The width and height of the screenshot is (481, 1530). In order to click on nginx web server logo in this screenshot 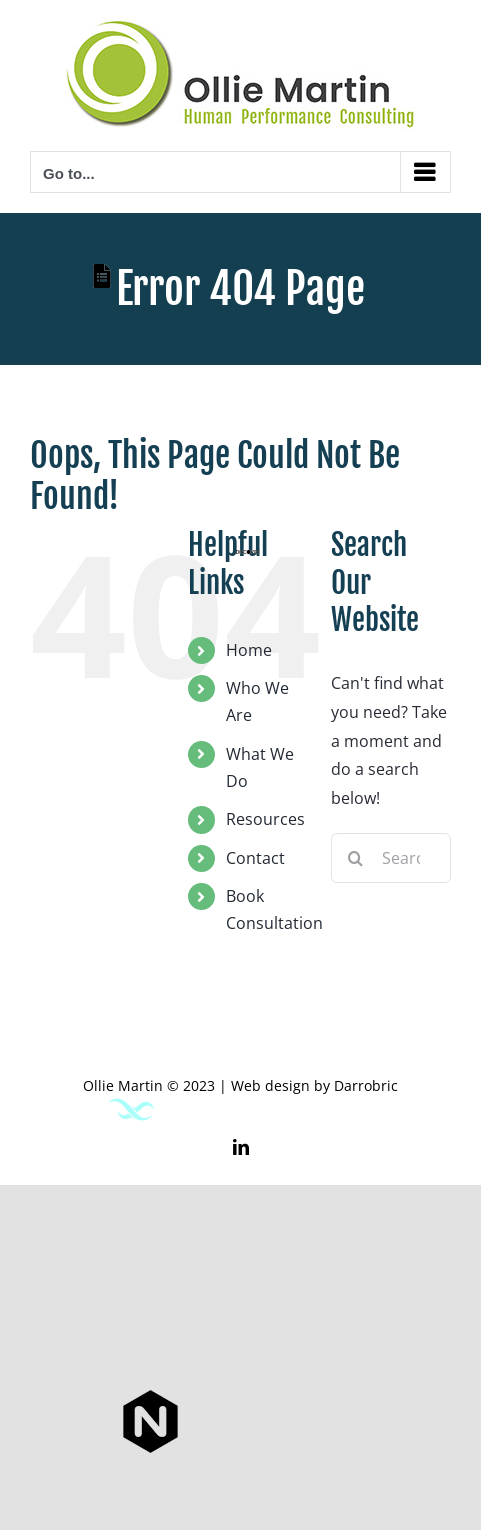, I will do `click(150, 1421)`.